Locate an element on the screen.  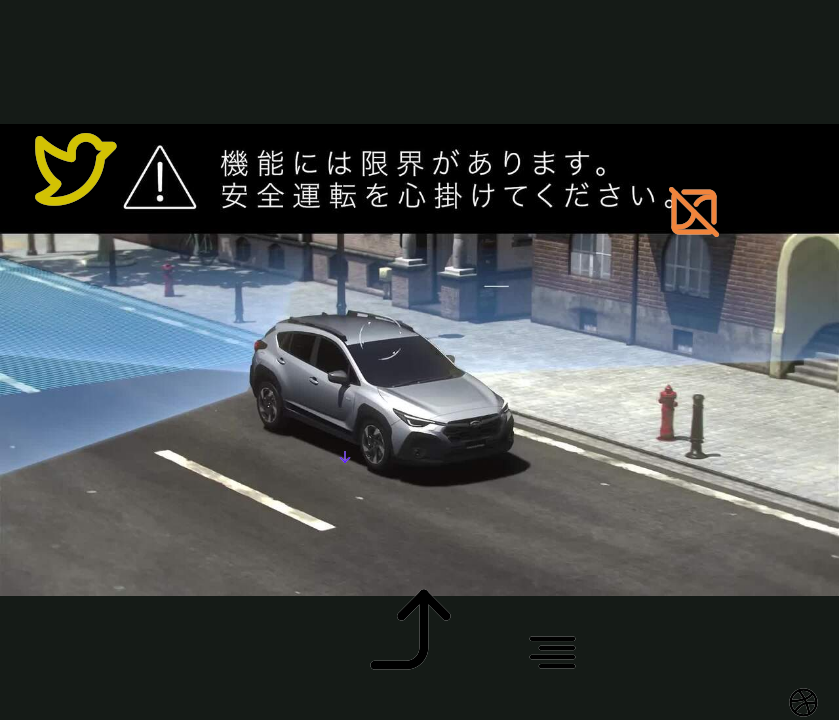
download a file or content is located at coordinates (345, 457).